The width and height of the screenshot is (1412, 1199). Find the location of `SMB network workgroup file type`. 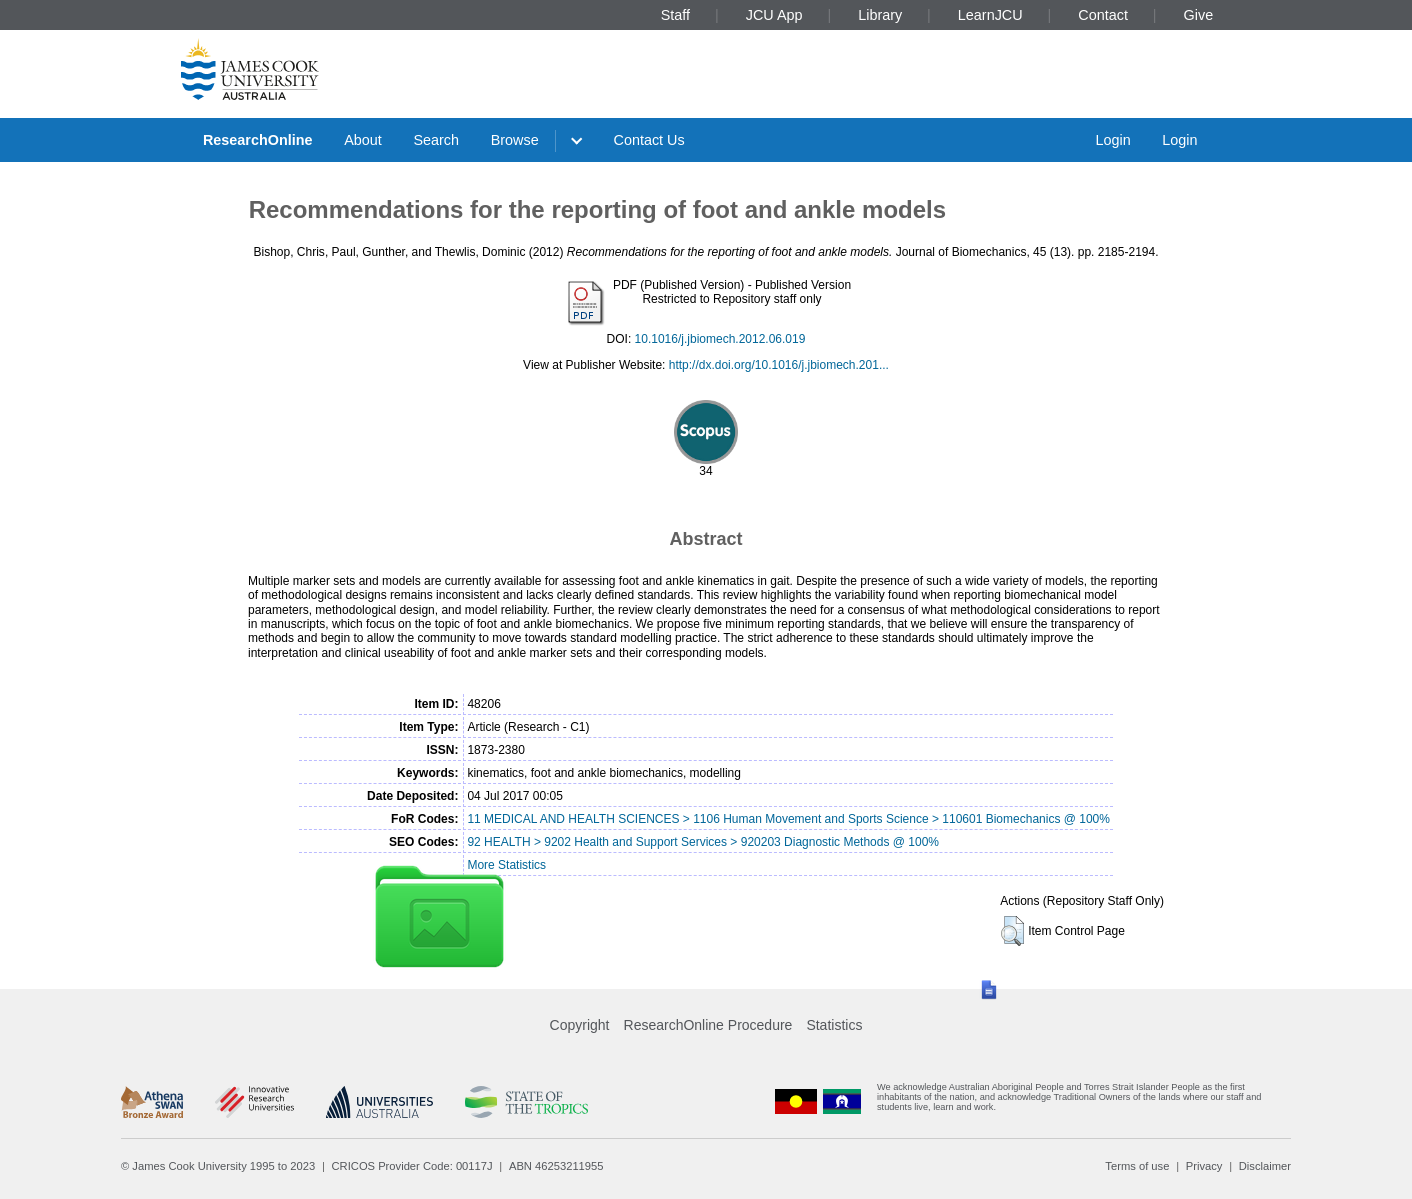

SMB network workgroup file type is located at coordinates (989, 990).